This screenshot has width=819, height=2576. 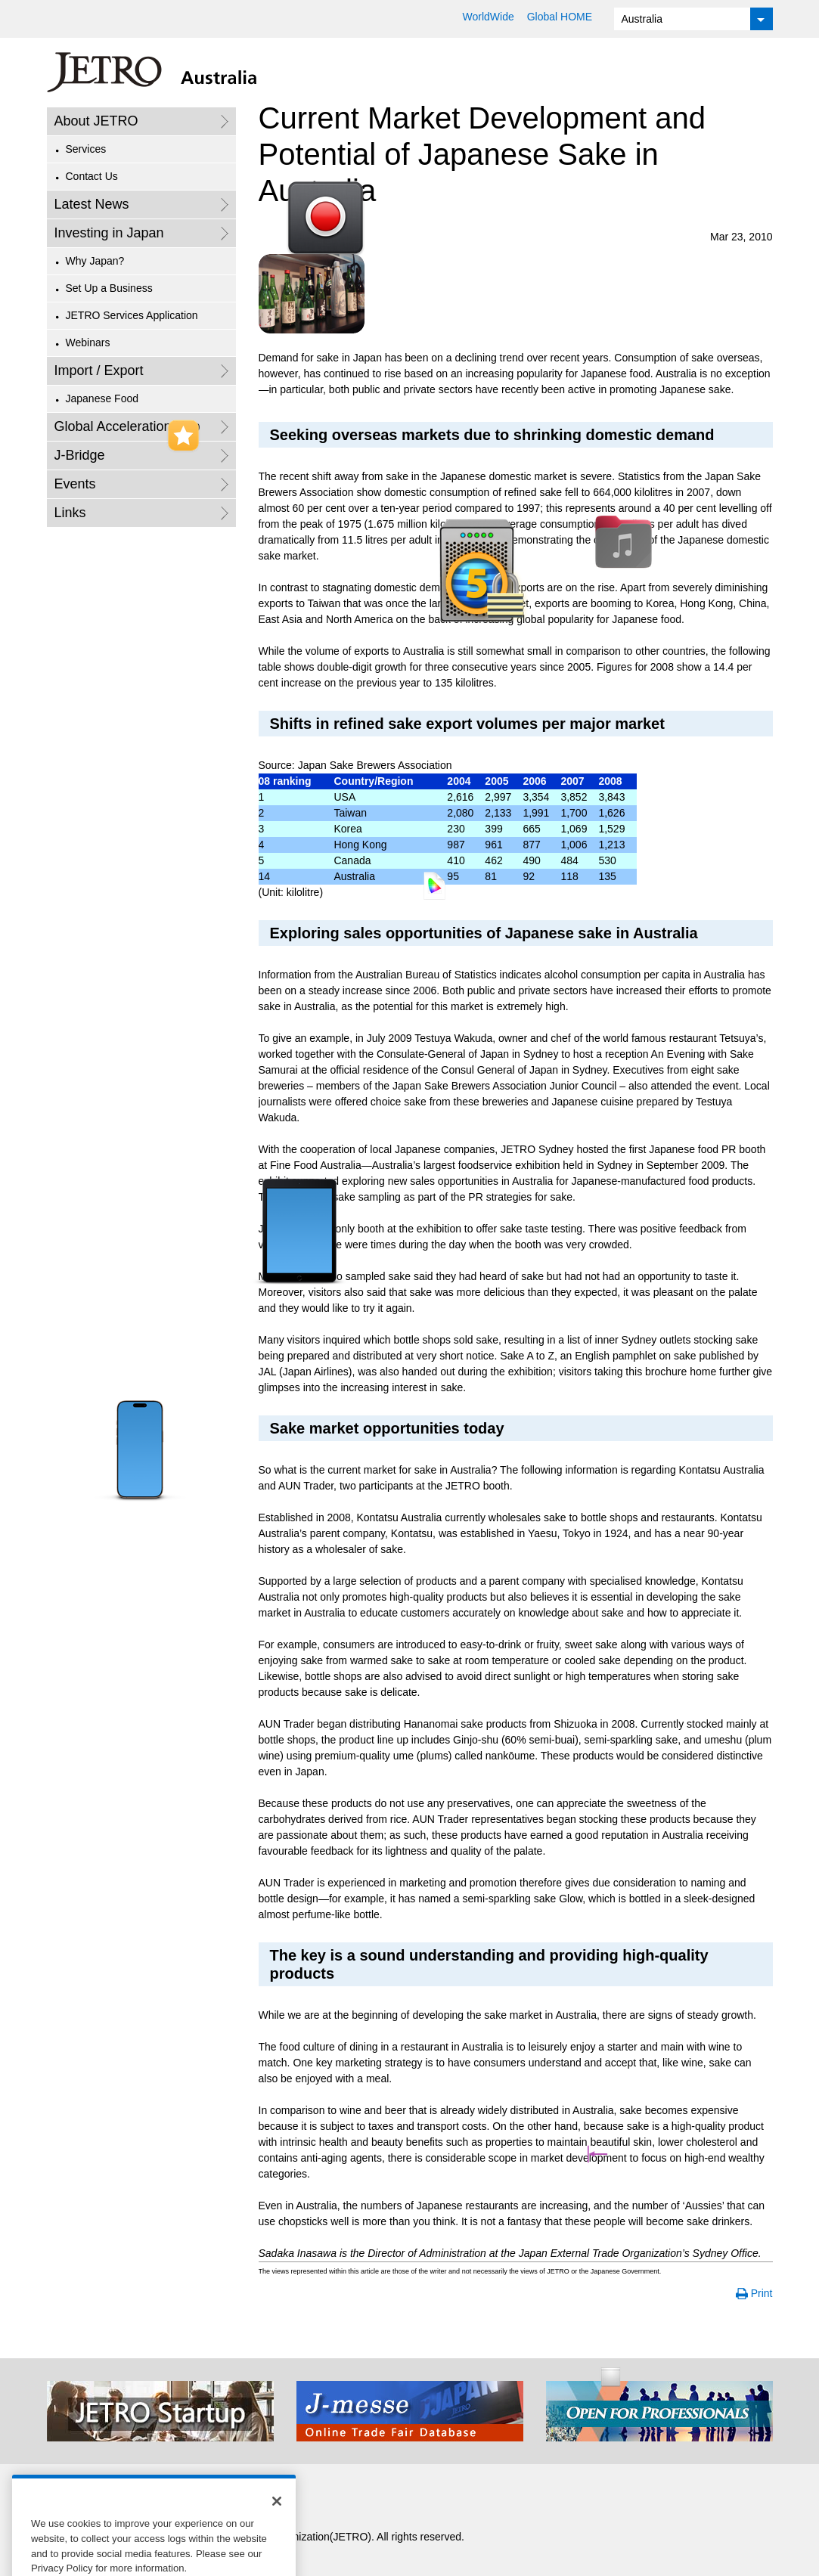 I want to click on open your music folder, so click(x=623, y=541).